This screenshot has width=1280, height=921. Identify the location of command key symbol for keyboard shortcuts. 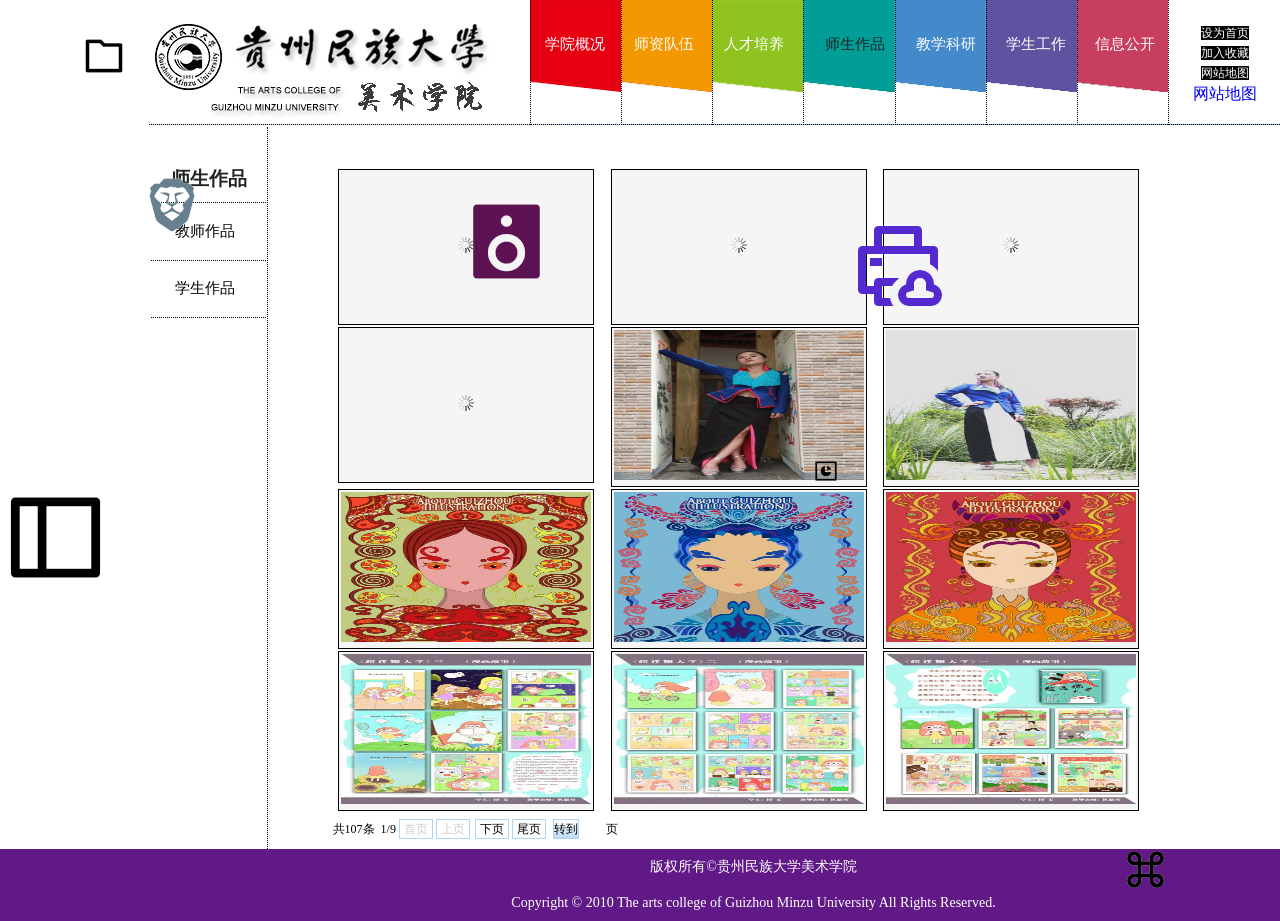
(1145, 869).